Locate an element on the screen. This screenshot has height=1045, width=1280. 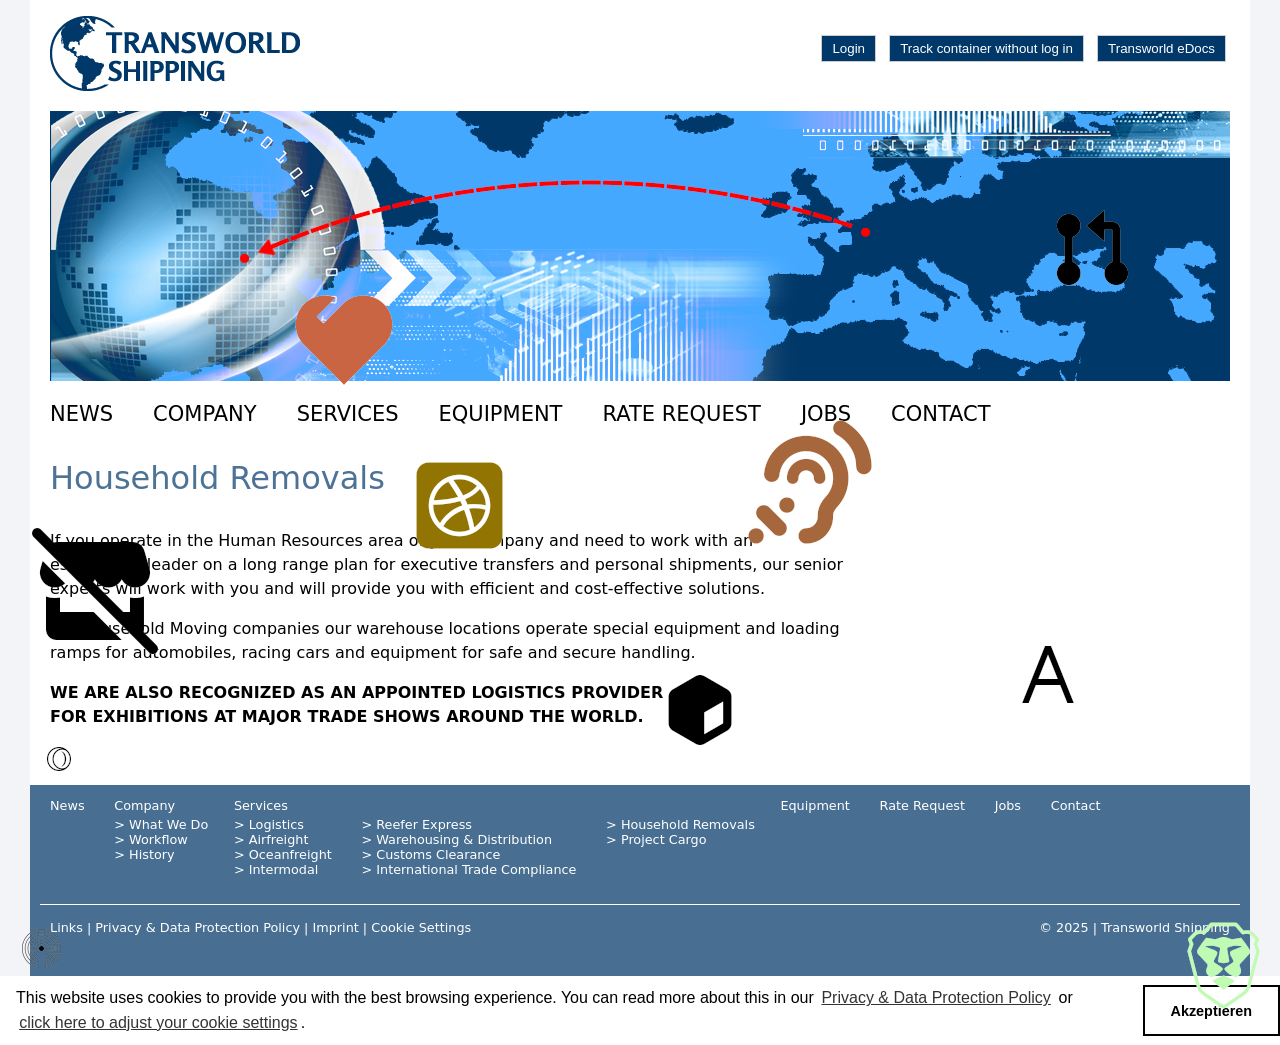
change the font family in a text editor is located at coordinates (1048, 673).